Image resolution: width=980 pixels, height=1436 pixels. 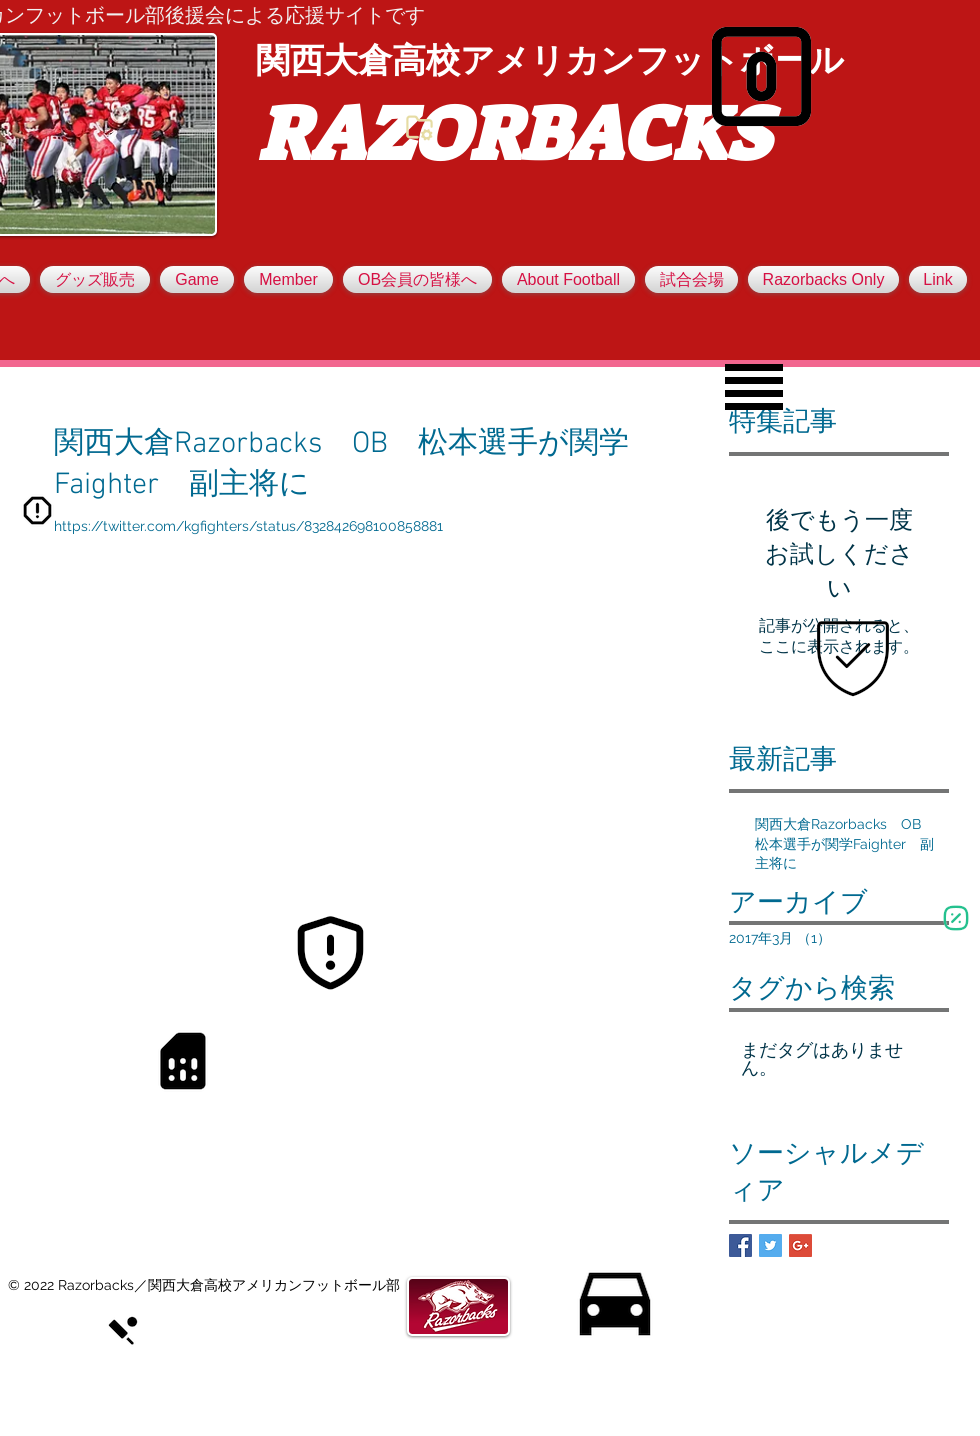 I want to click on time to leave notification for upcoming trip, so click(x=615, y=1304).